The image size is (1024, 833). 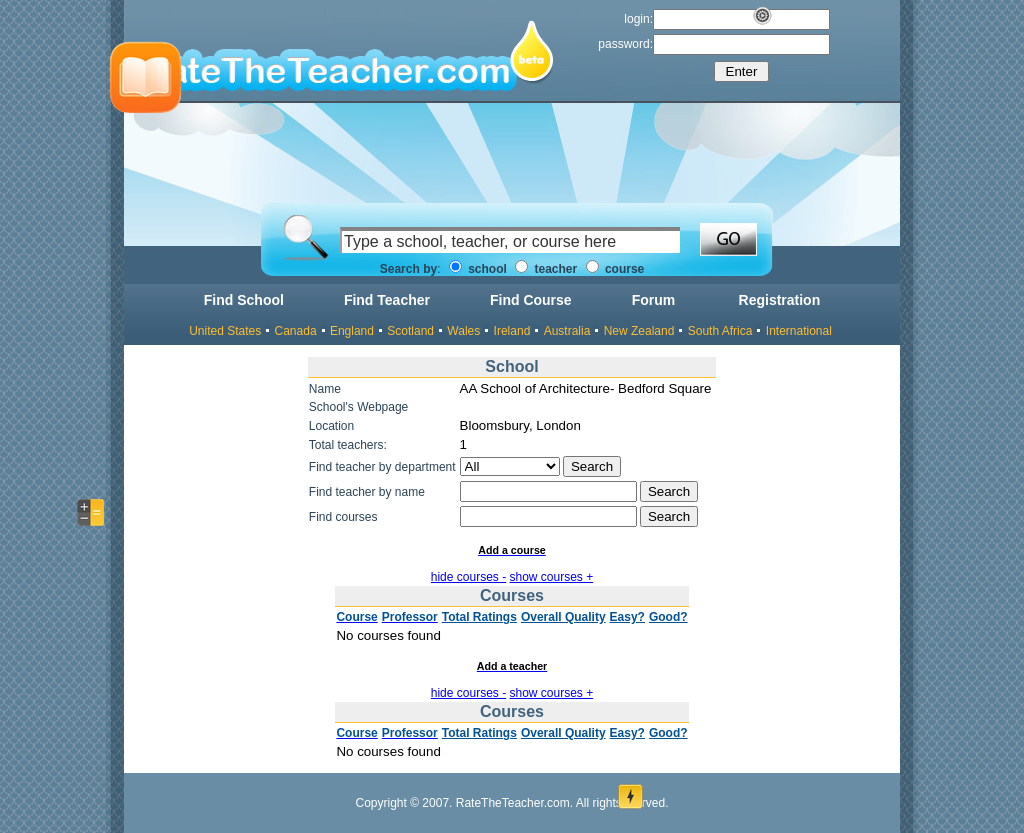 What do you see at coordinates (762, 15) in the screenshot?
I see `open system settings` at bounding box center [762, 15].